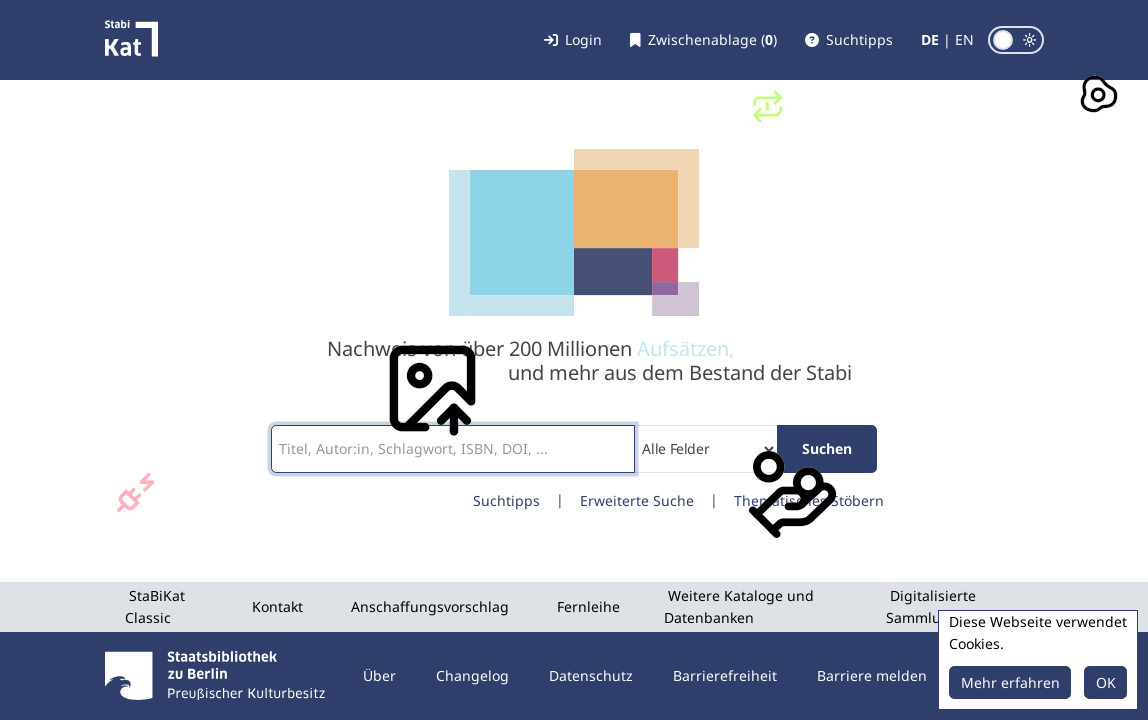  I want to click on repeat current track once, so click(767, 106).